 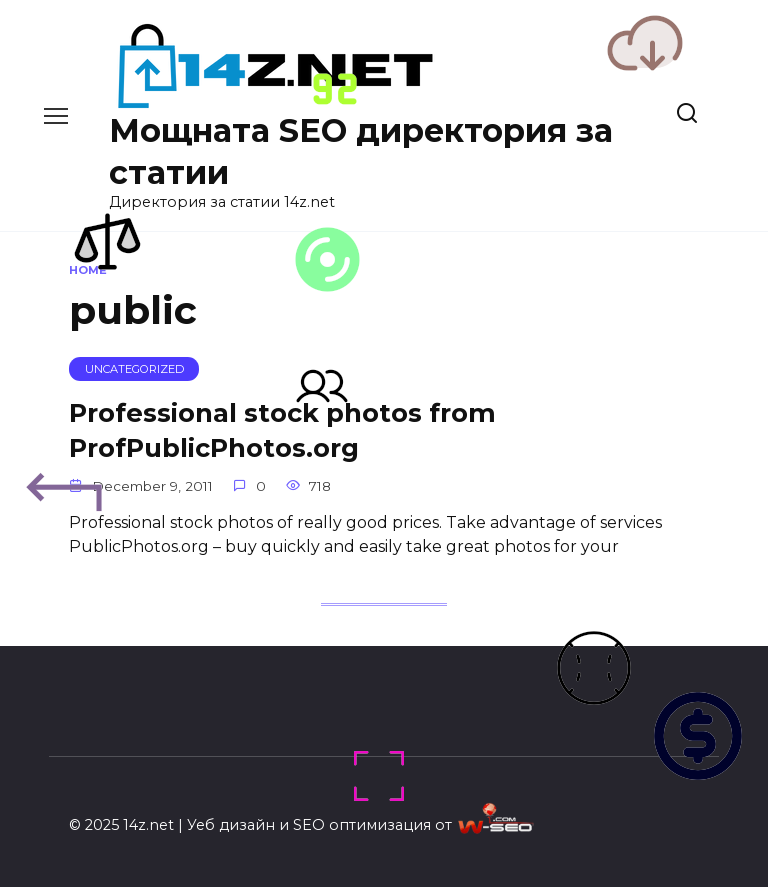 I want to click on displays the number 92 as a badge or counter, so click(x=335, y=89).